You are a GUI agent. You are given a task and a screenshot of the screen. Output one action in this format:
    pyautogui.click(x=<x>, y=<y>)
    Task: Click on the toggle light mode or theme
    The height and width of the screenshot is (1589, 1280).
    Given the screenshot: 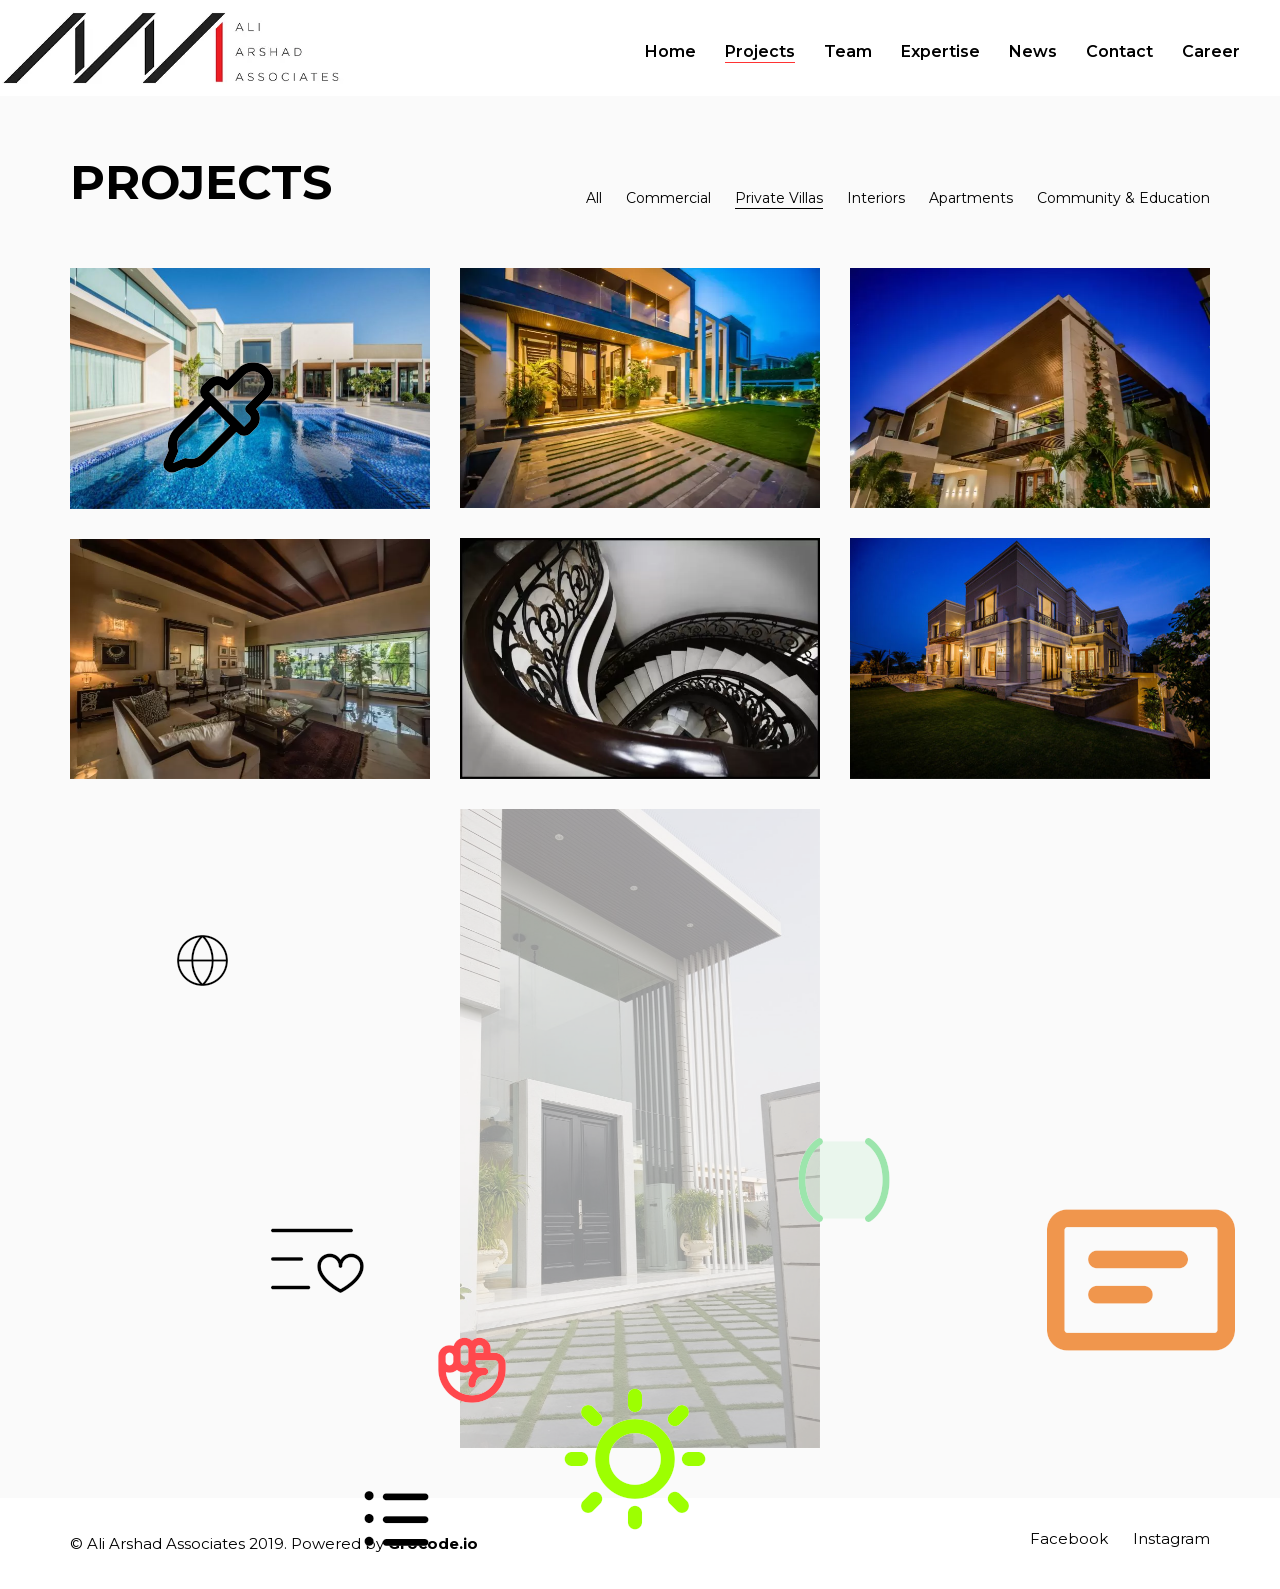 What is the action you would take?
    pyautogui.click(x=635, y=1459)
    